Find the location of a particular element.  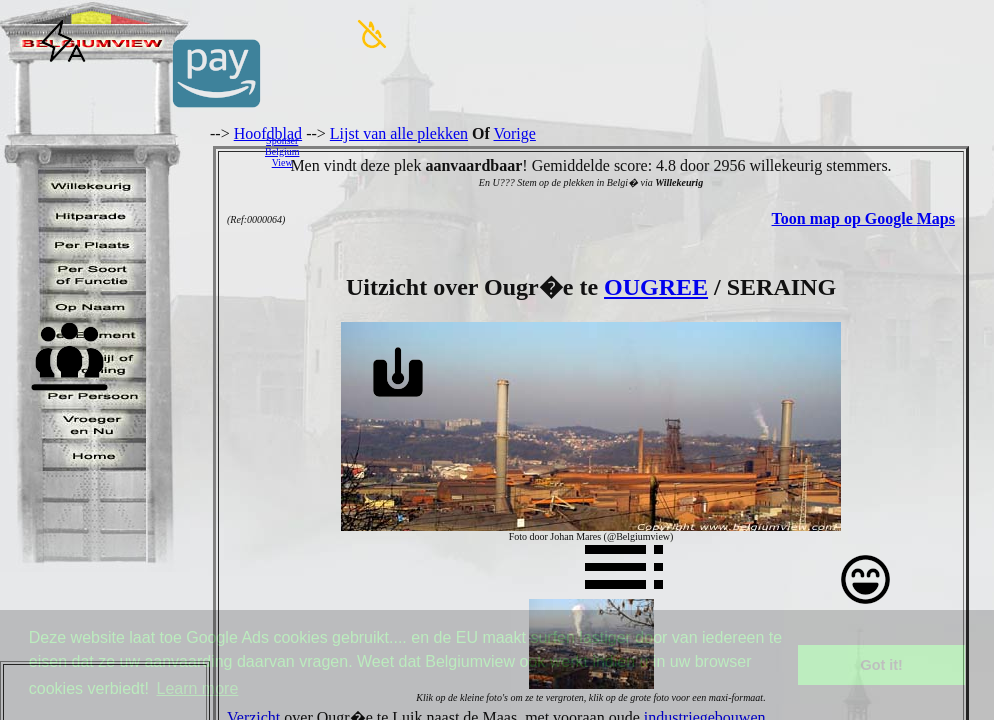

pay with amazon pay at checkout is located at coordinates (216, 73).